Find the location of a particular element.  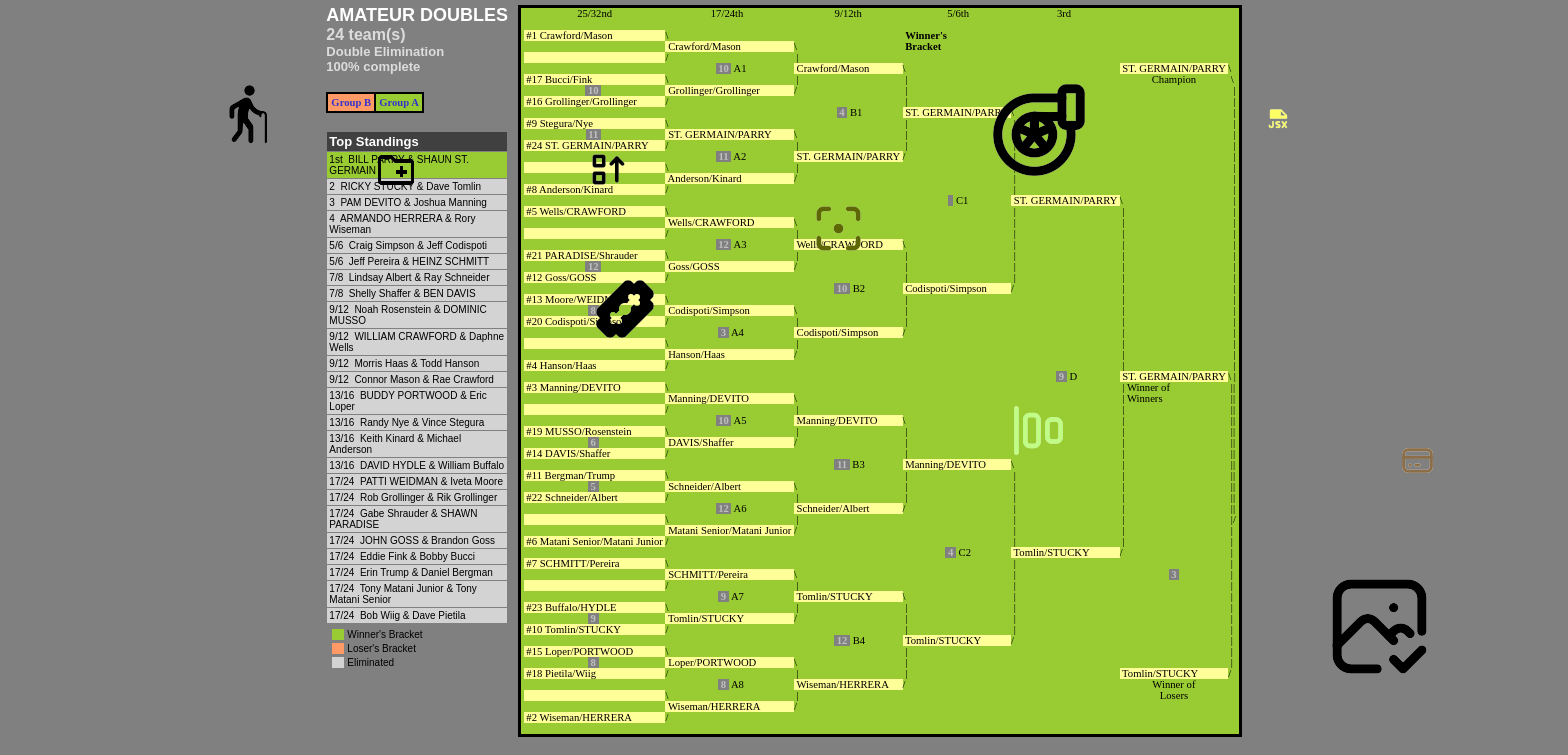

sort items in ascending order is located at coordinates (607, 169).